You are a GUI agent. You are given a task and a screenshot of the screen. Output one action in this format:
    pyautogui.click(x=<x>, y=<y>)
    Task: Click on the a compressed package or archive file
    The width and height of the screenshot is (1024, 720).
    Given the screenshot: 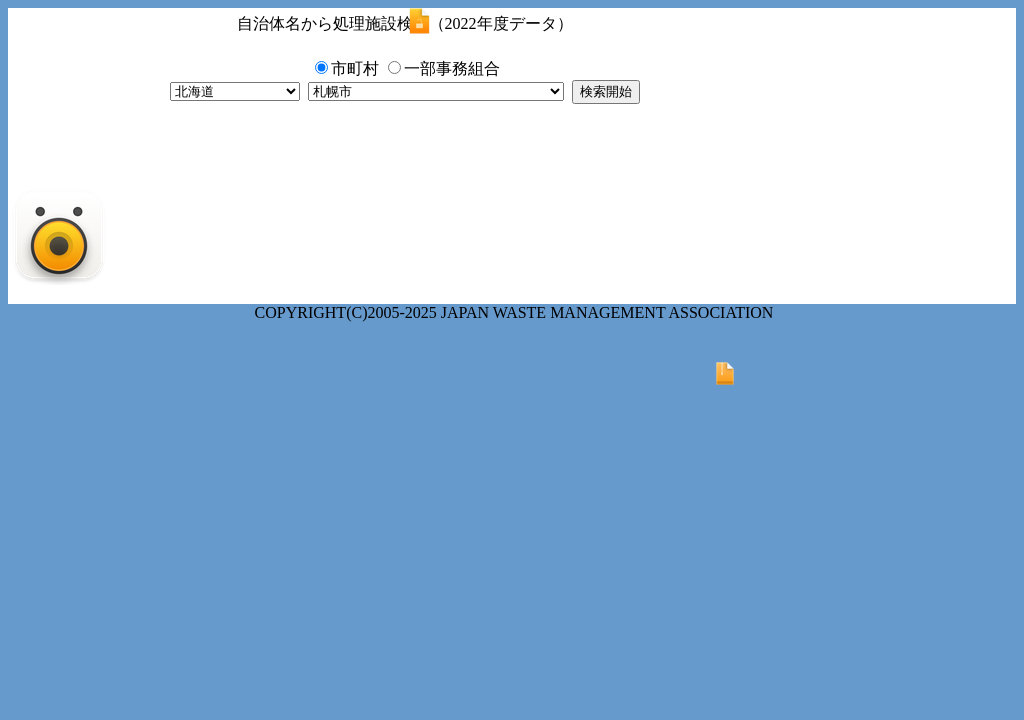 What is the action you would take?
    pyautogui.click(x=725, y=374)
    